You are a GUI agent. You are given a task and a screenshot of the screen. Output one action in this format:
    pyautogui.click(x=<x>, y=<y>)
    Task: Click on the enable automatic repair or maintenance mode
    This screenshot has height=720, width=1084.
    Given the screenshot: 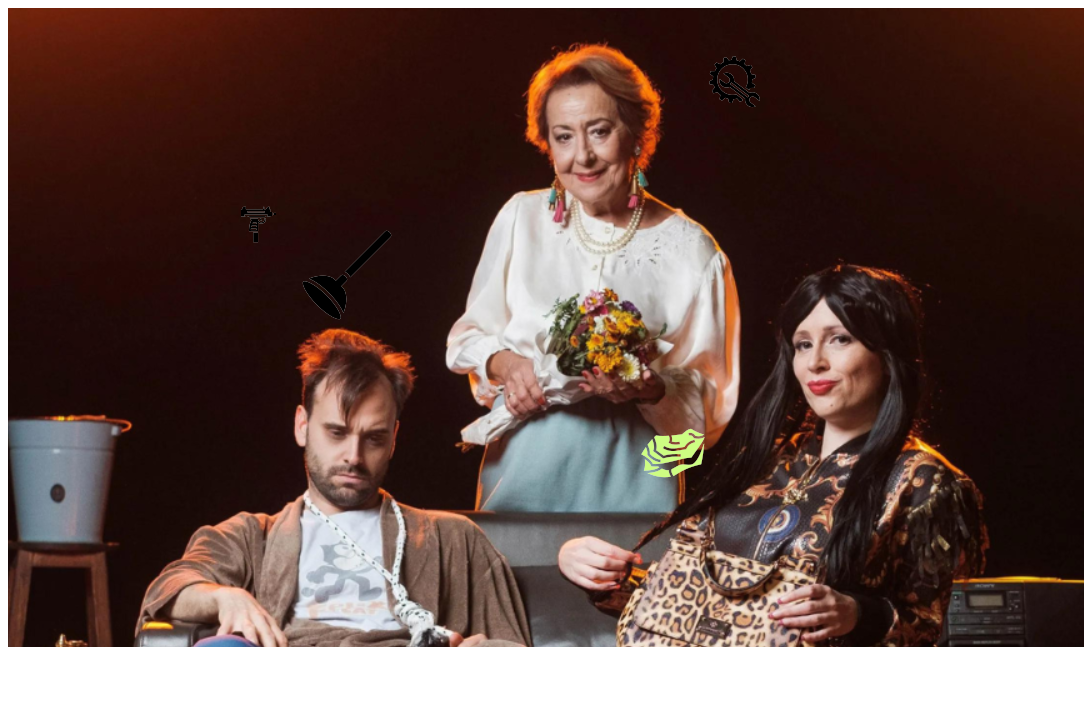 What is the action you would take?
    pyautogui.click(x=734, y=81)
    